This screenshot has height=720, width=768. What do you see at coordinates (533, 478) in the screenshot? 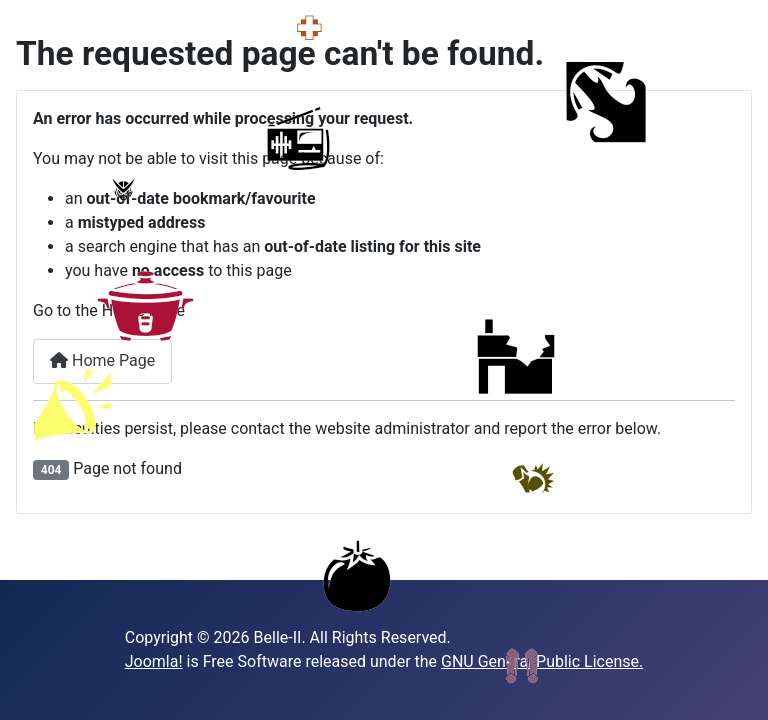
I see `kick attack action in a game` at bounding box center [533, 478].